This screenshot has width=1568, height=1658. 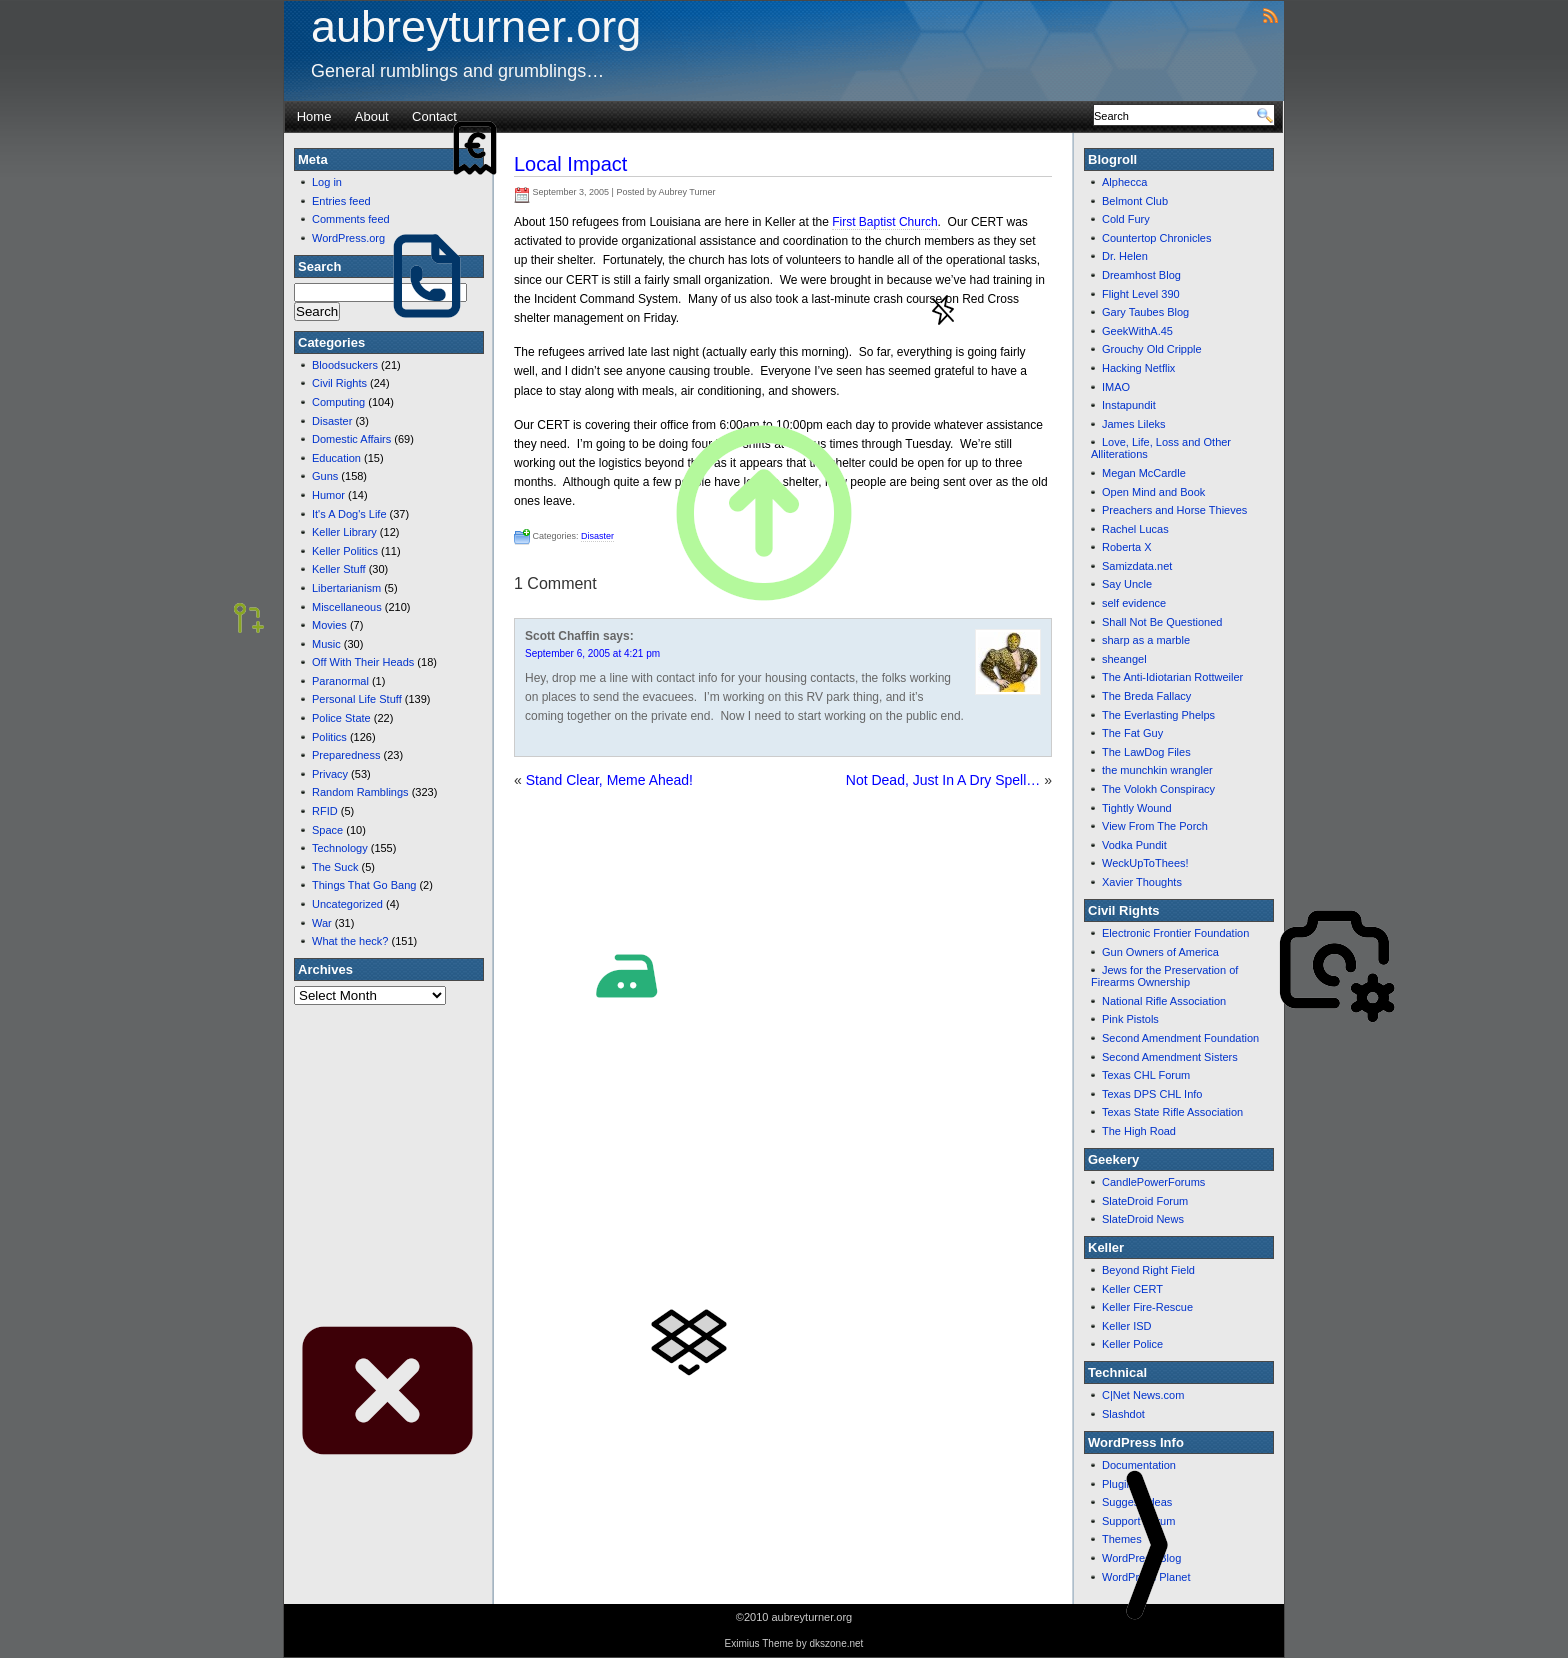 I want to click on view euro transaction receipt, so click(x=475, y=148).